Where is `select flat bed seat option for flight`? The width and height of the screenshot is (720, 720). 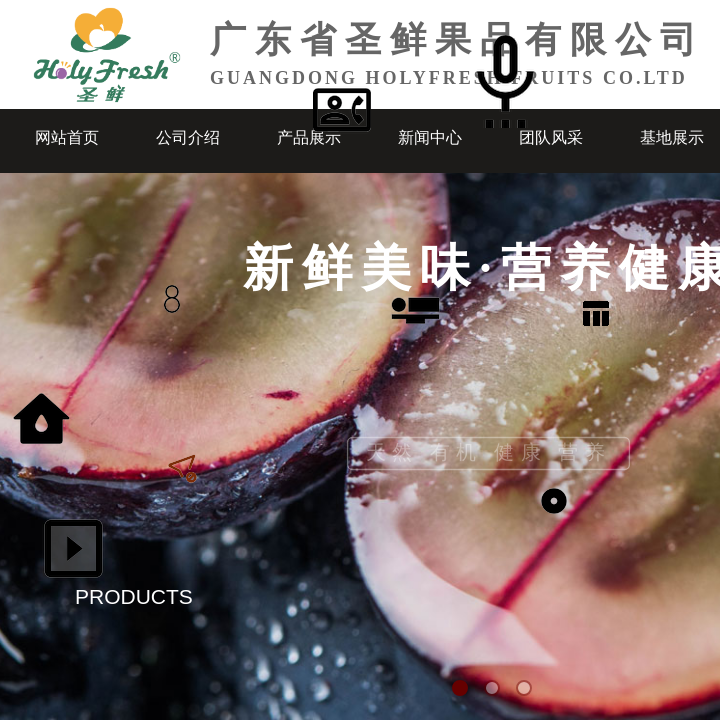
select flat bed seat option for flight is located at coordinates (415, 309).